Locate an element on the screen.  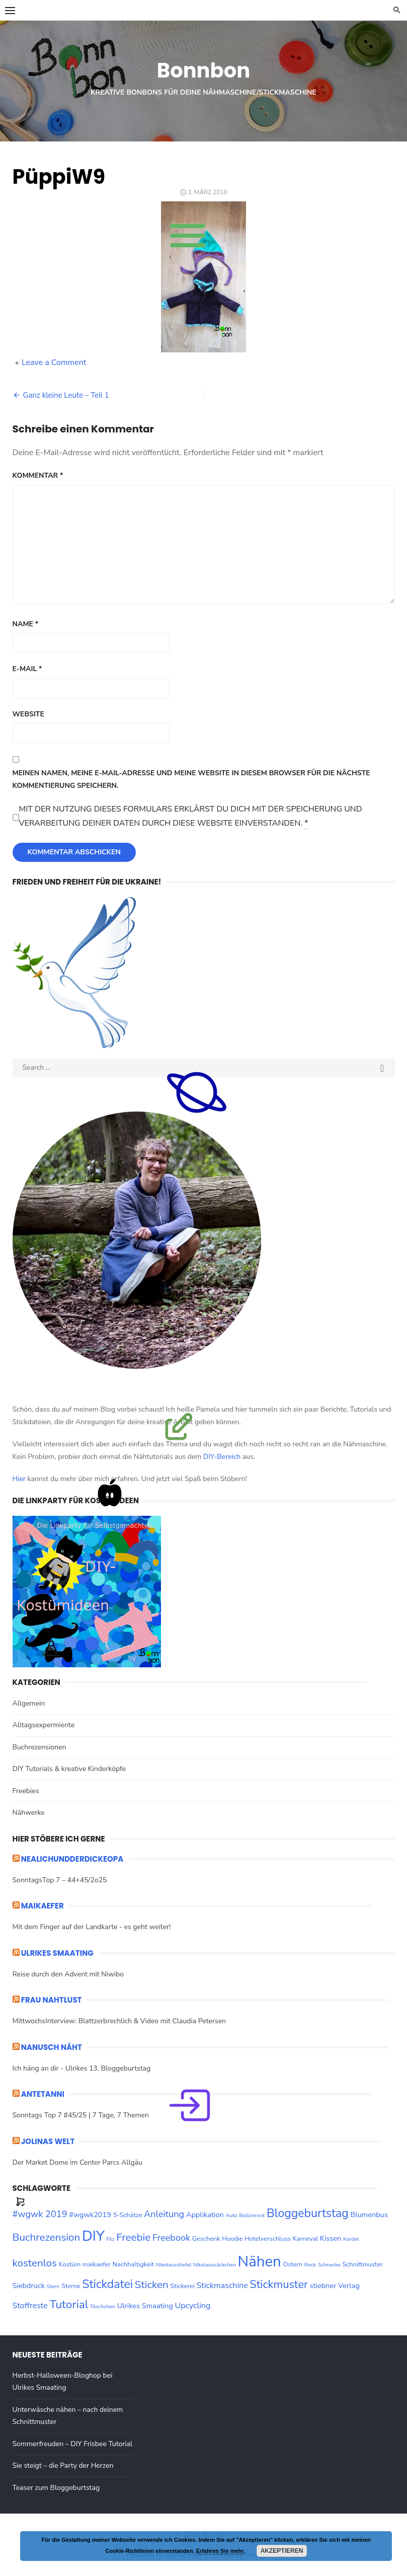
log in to your account is located at coordinates (190, 2105).